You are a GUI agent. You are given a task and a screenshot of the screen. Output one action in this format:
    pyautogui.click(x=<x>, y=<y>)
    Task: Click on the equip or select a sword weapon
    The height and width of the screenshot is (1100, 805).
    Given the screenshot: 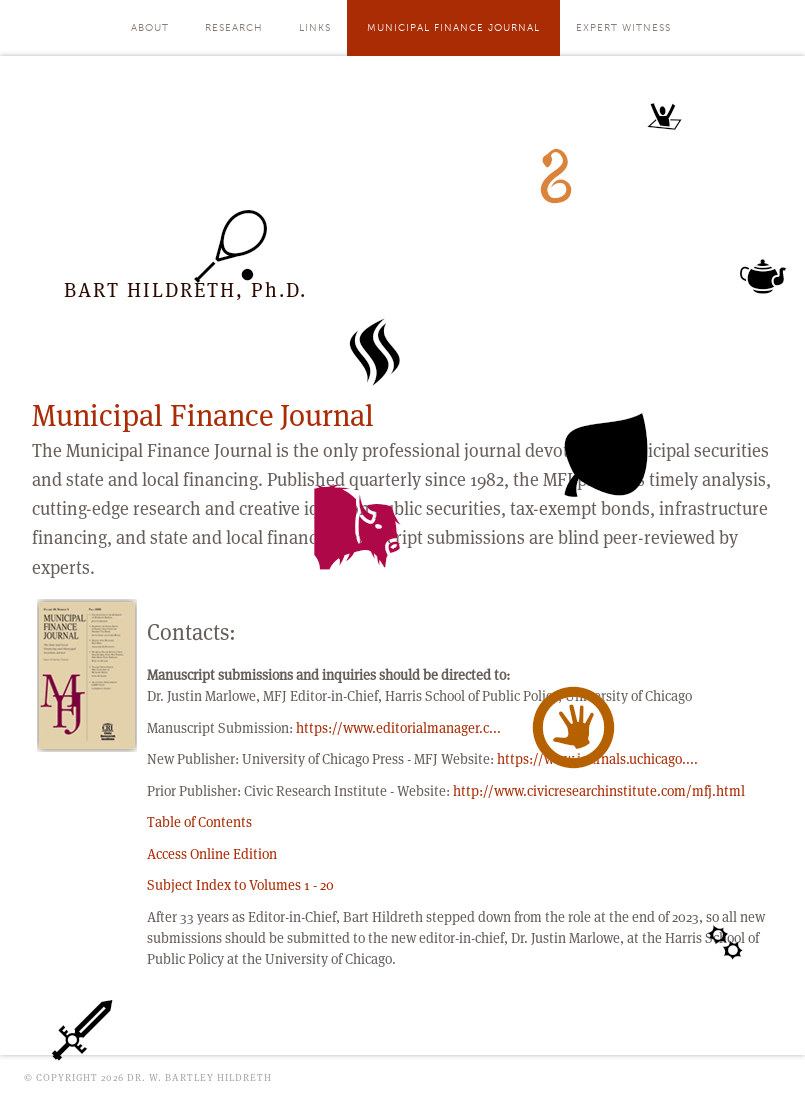 What is the action you would take?
    pyautogui.click(x=82, y=1030)
    